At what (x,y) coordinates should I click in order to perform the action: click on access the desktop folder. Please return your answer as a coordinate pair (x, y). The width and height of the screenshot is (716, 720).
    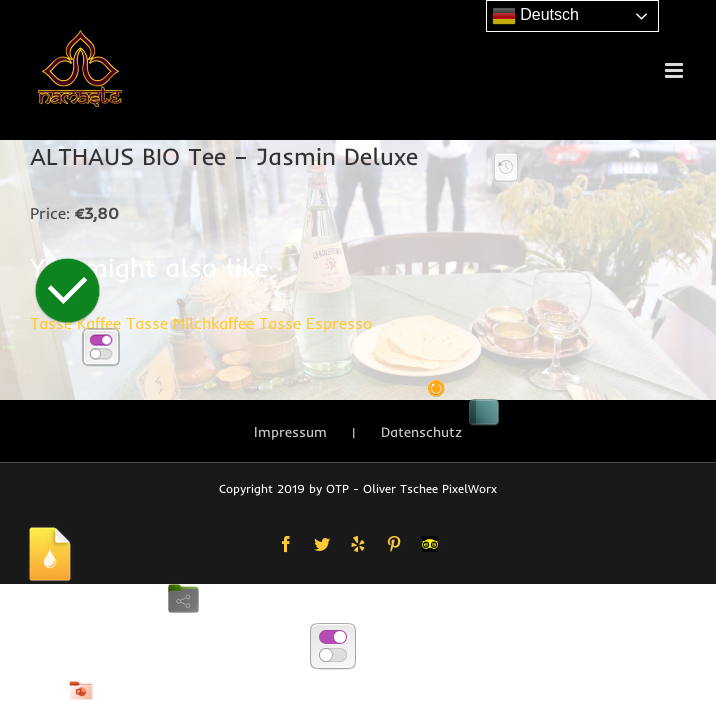
    Looking at the image, I should click on (484, 411).